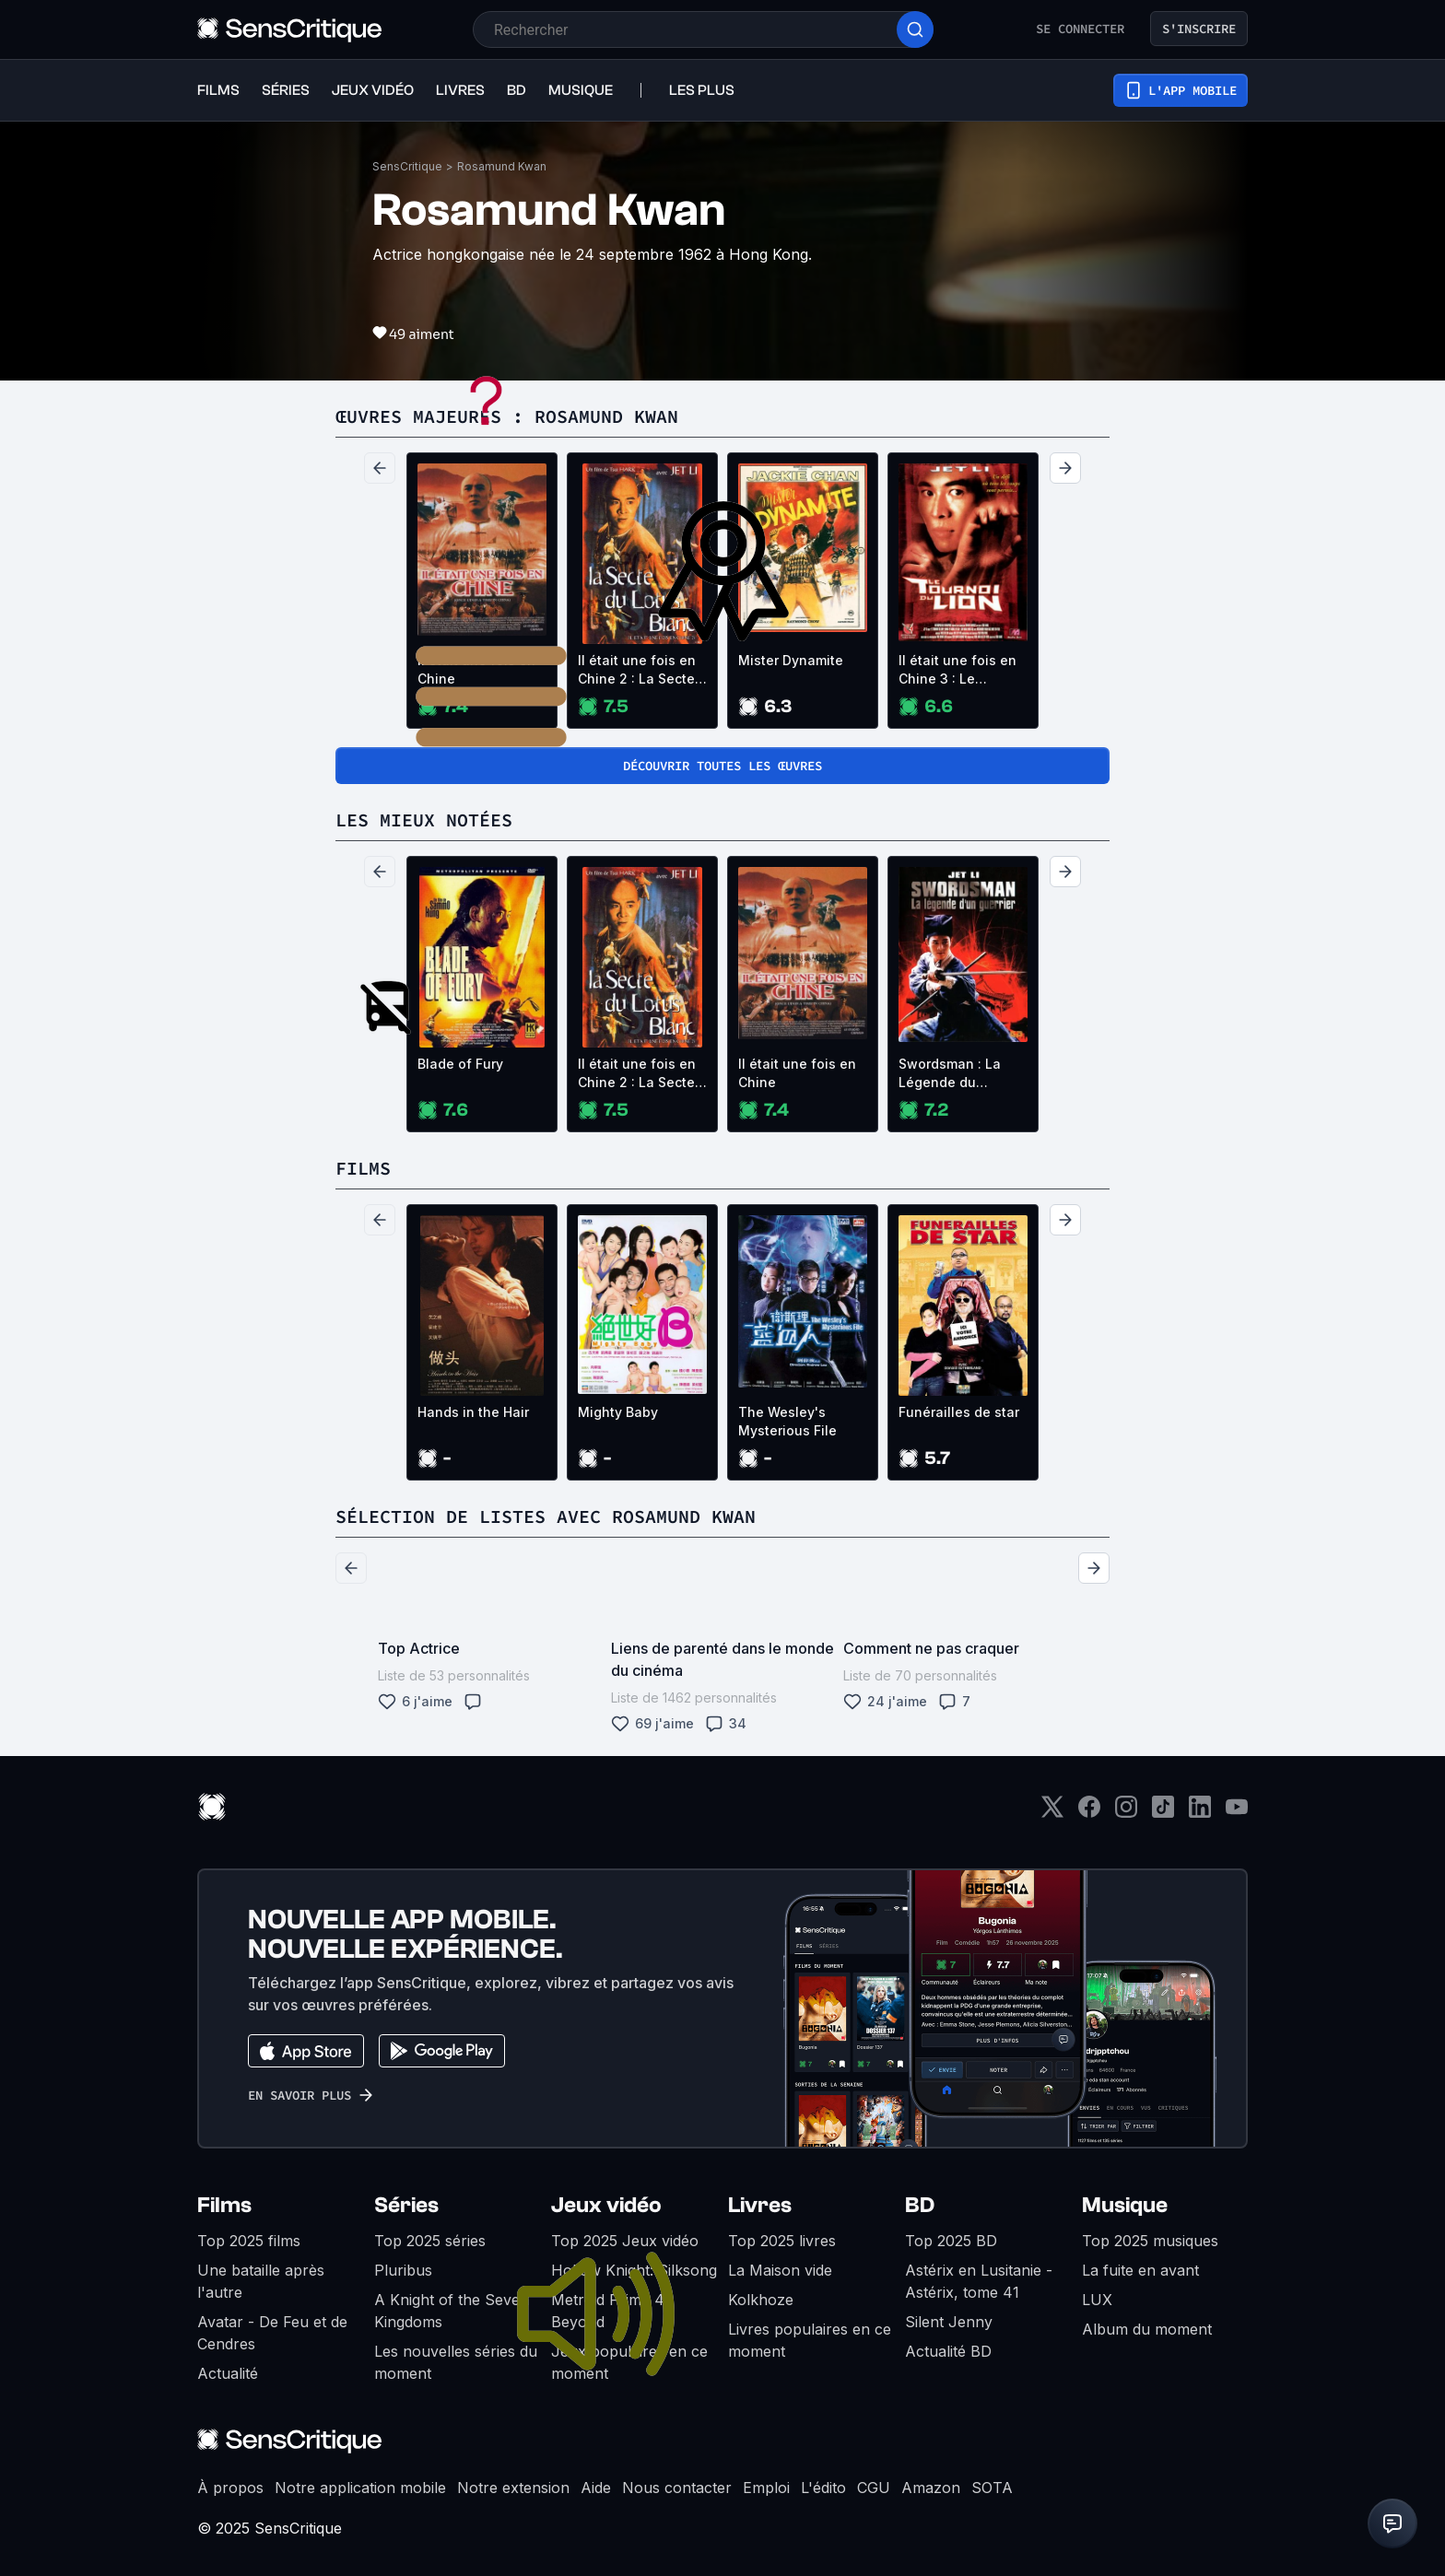  What do you see at coordinates (486, 402) in the screenshot?
I see `access help or support resources` at bounding box center [486, 402].